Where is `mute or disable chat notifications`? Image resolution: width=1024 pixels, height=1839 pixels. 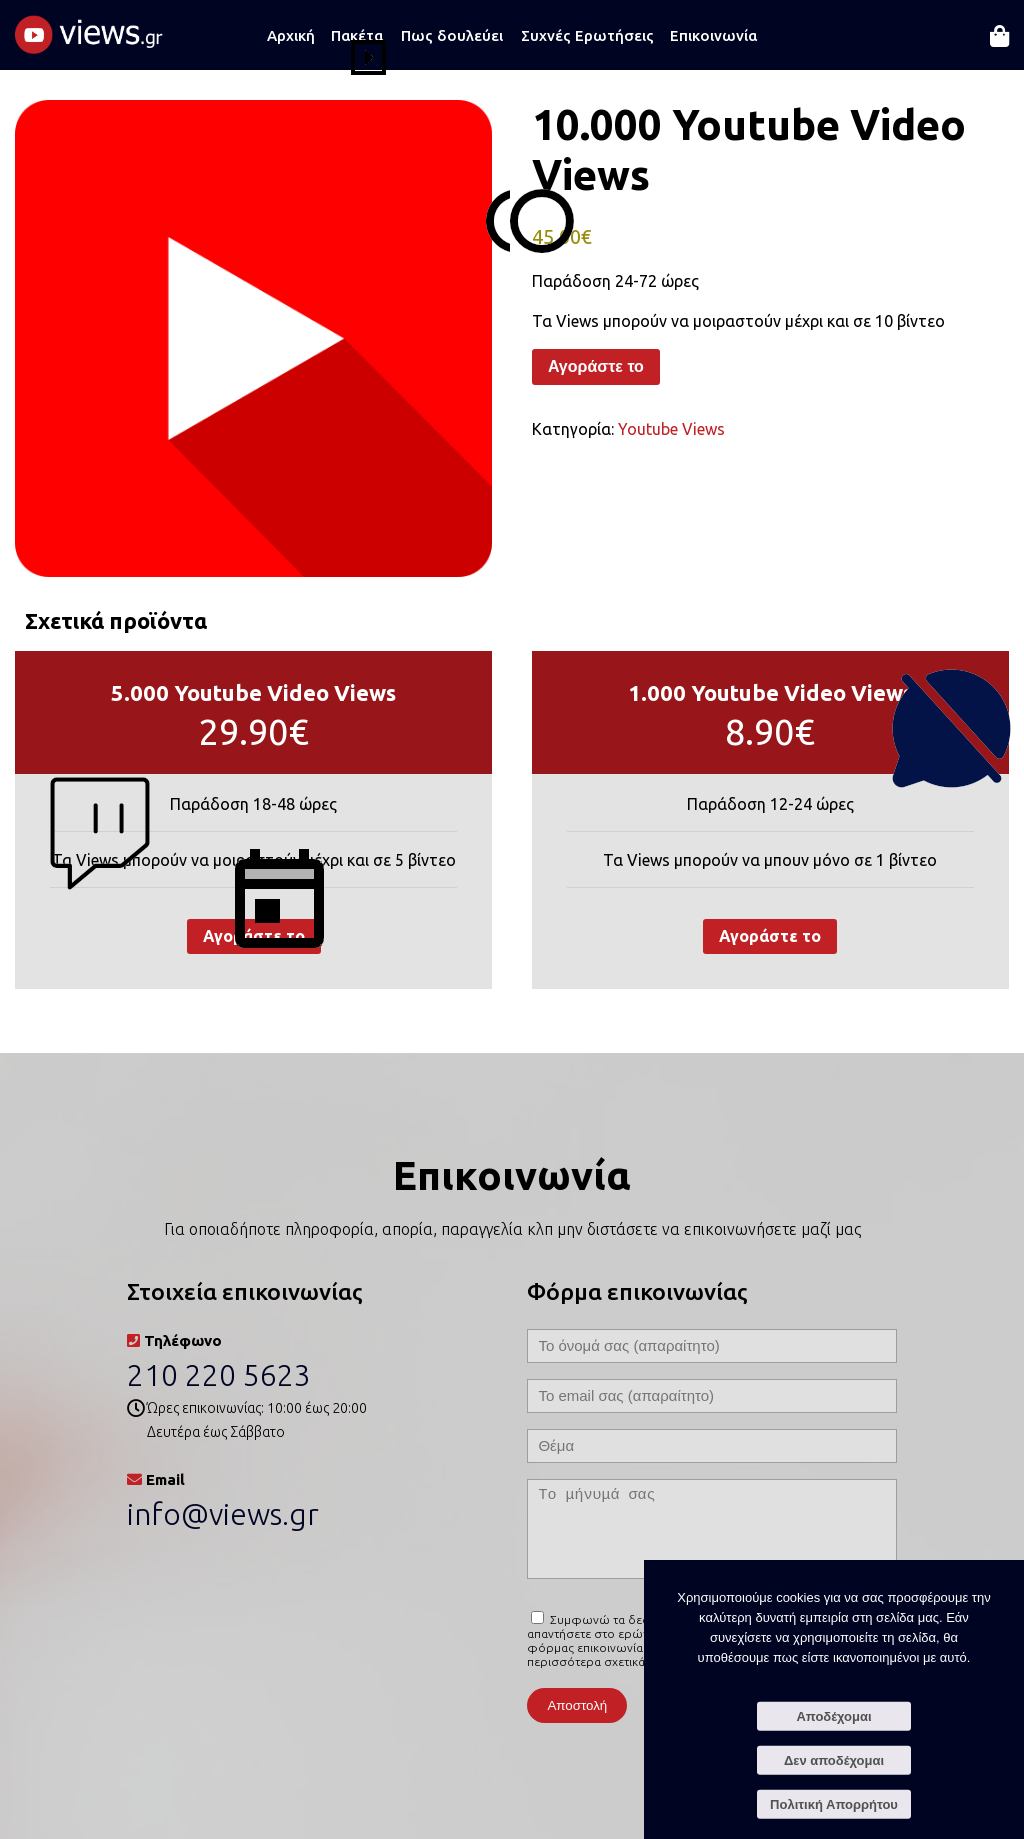
mute or disable chat notifications is located at coordinates (951, 728).